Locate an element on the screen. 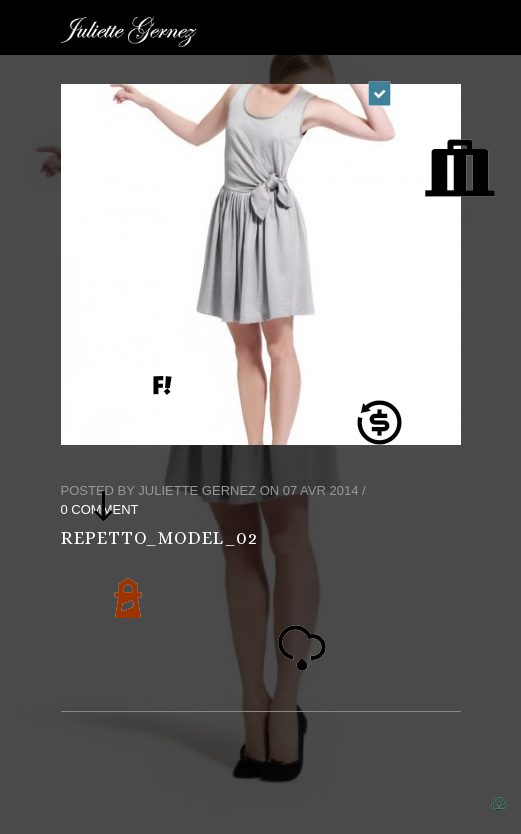 This screenshot has height=834, width=521. indicates rainy weather conditions is located at coordinates (302, 647).